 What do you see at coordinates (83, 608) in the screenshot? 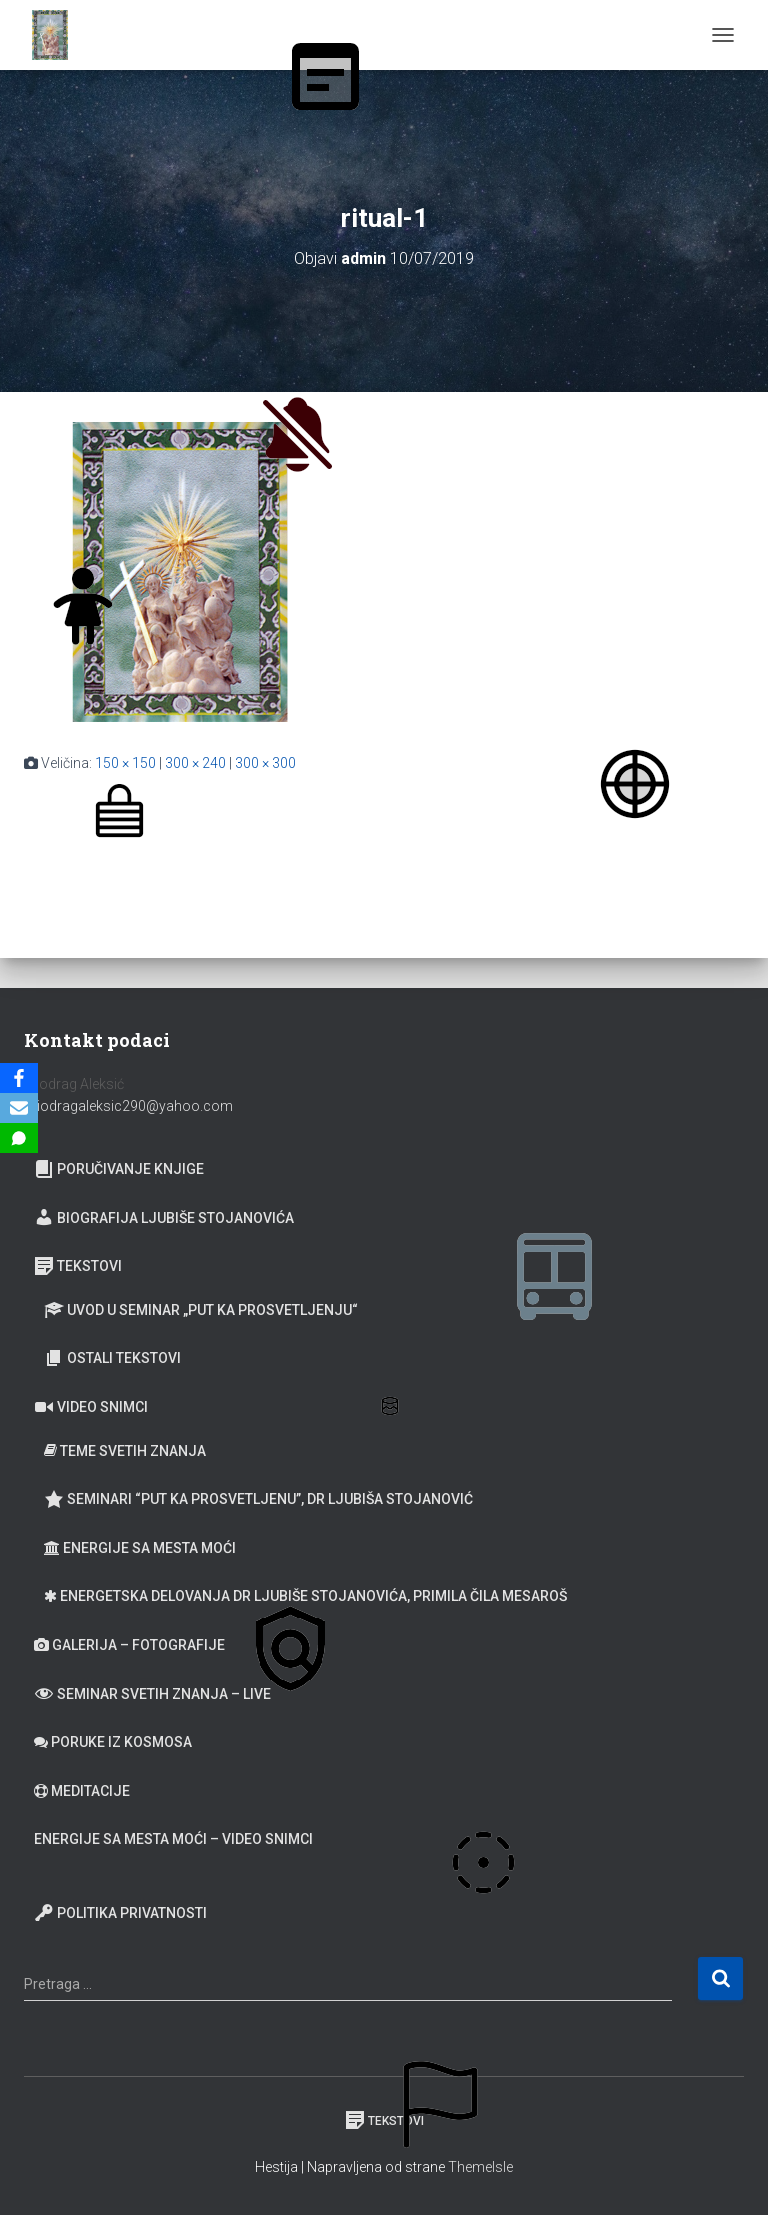
I see `indicates women's restroom or facilities` at bounding box center [83, 608].